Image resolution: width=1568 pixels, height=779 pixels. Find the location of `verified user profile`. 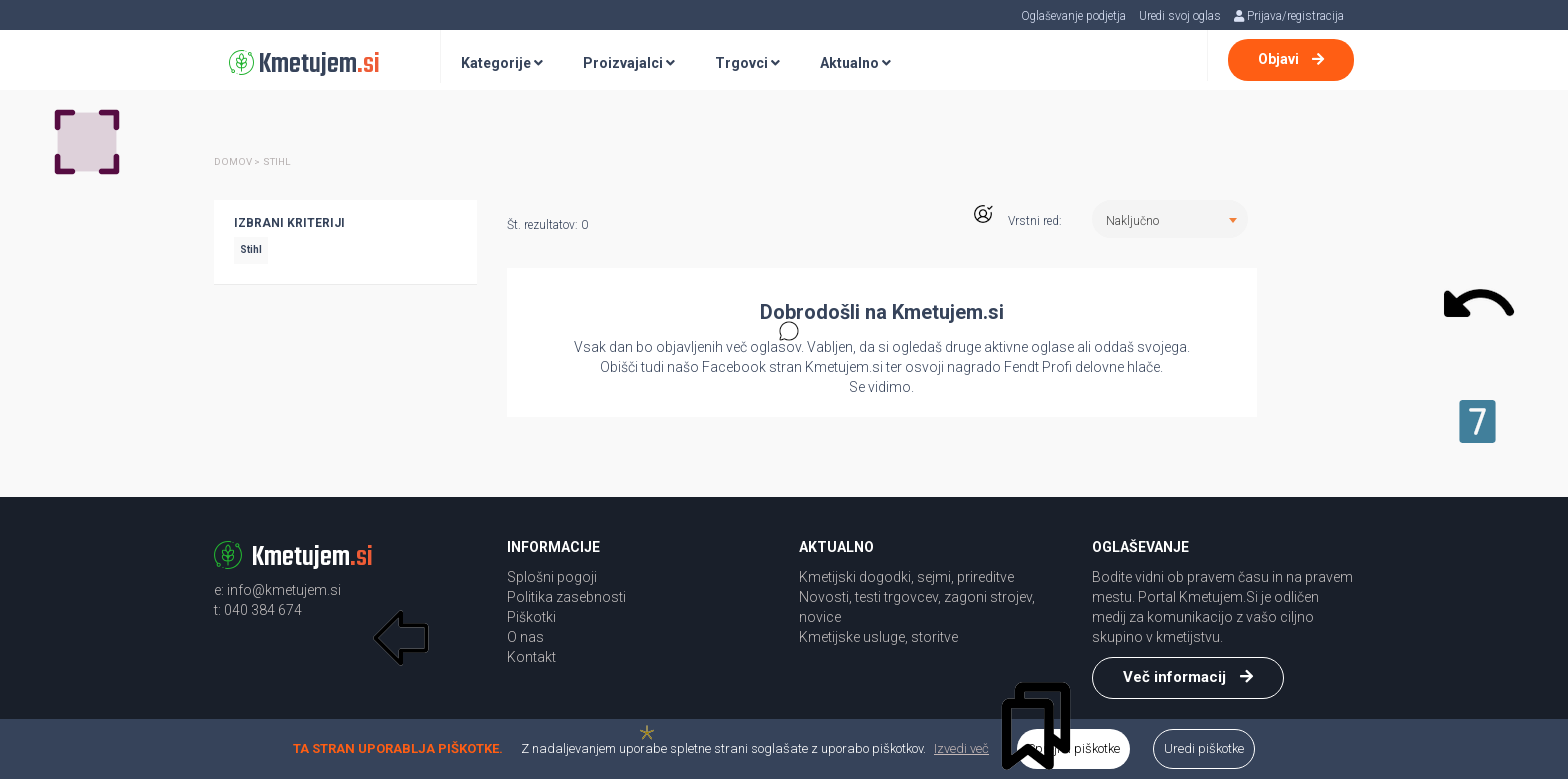

verified user profile is located at coordinates (983, 214).